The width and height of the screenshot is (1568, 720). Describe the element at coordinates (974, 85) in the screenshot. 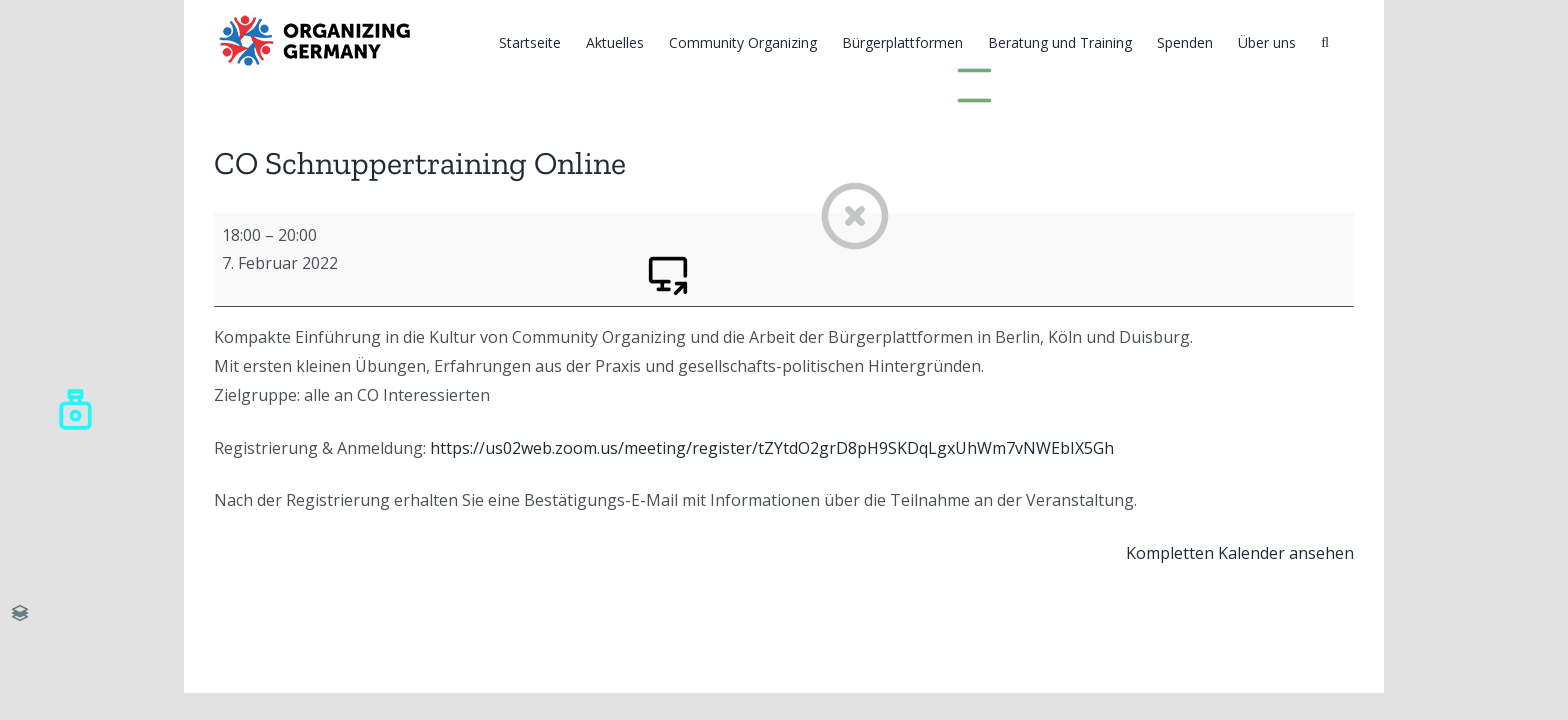

I see `switch to large or spacious list view` at that location.